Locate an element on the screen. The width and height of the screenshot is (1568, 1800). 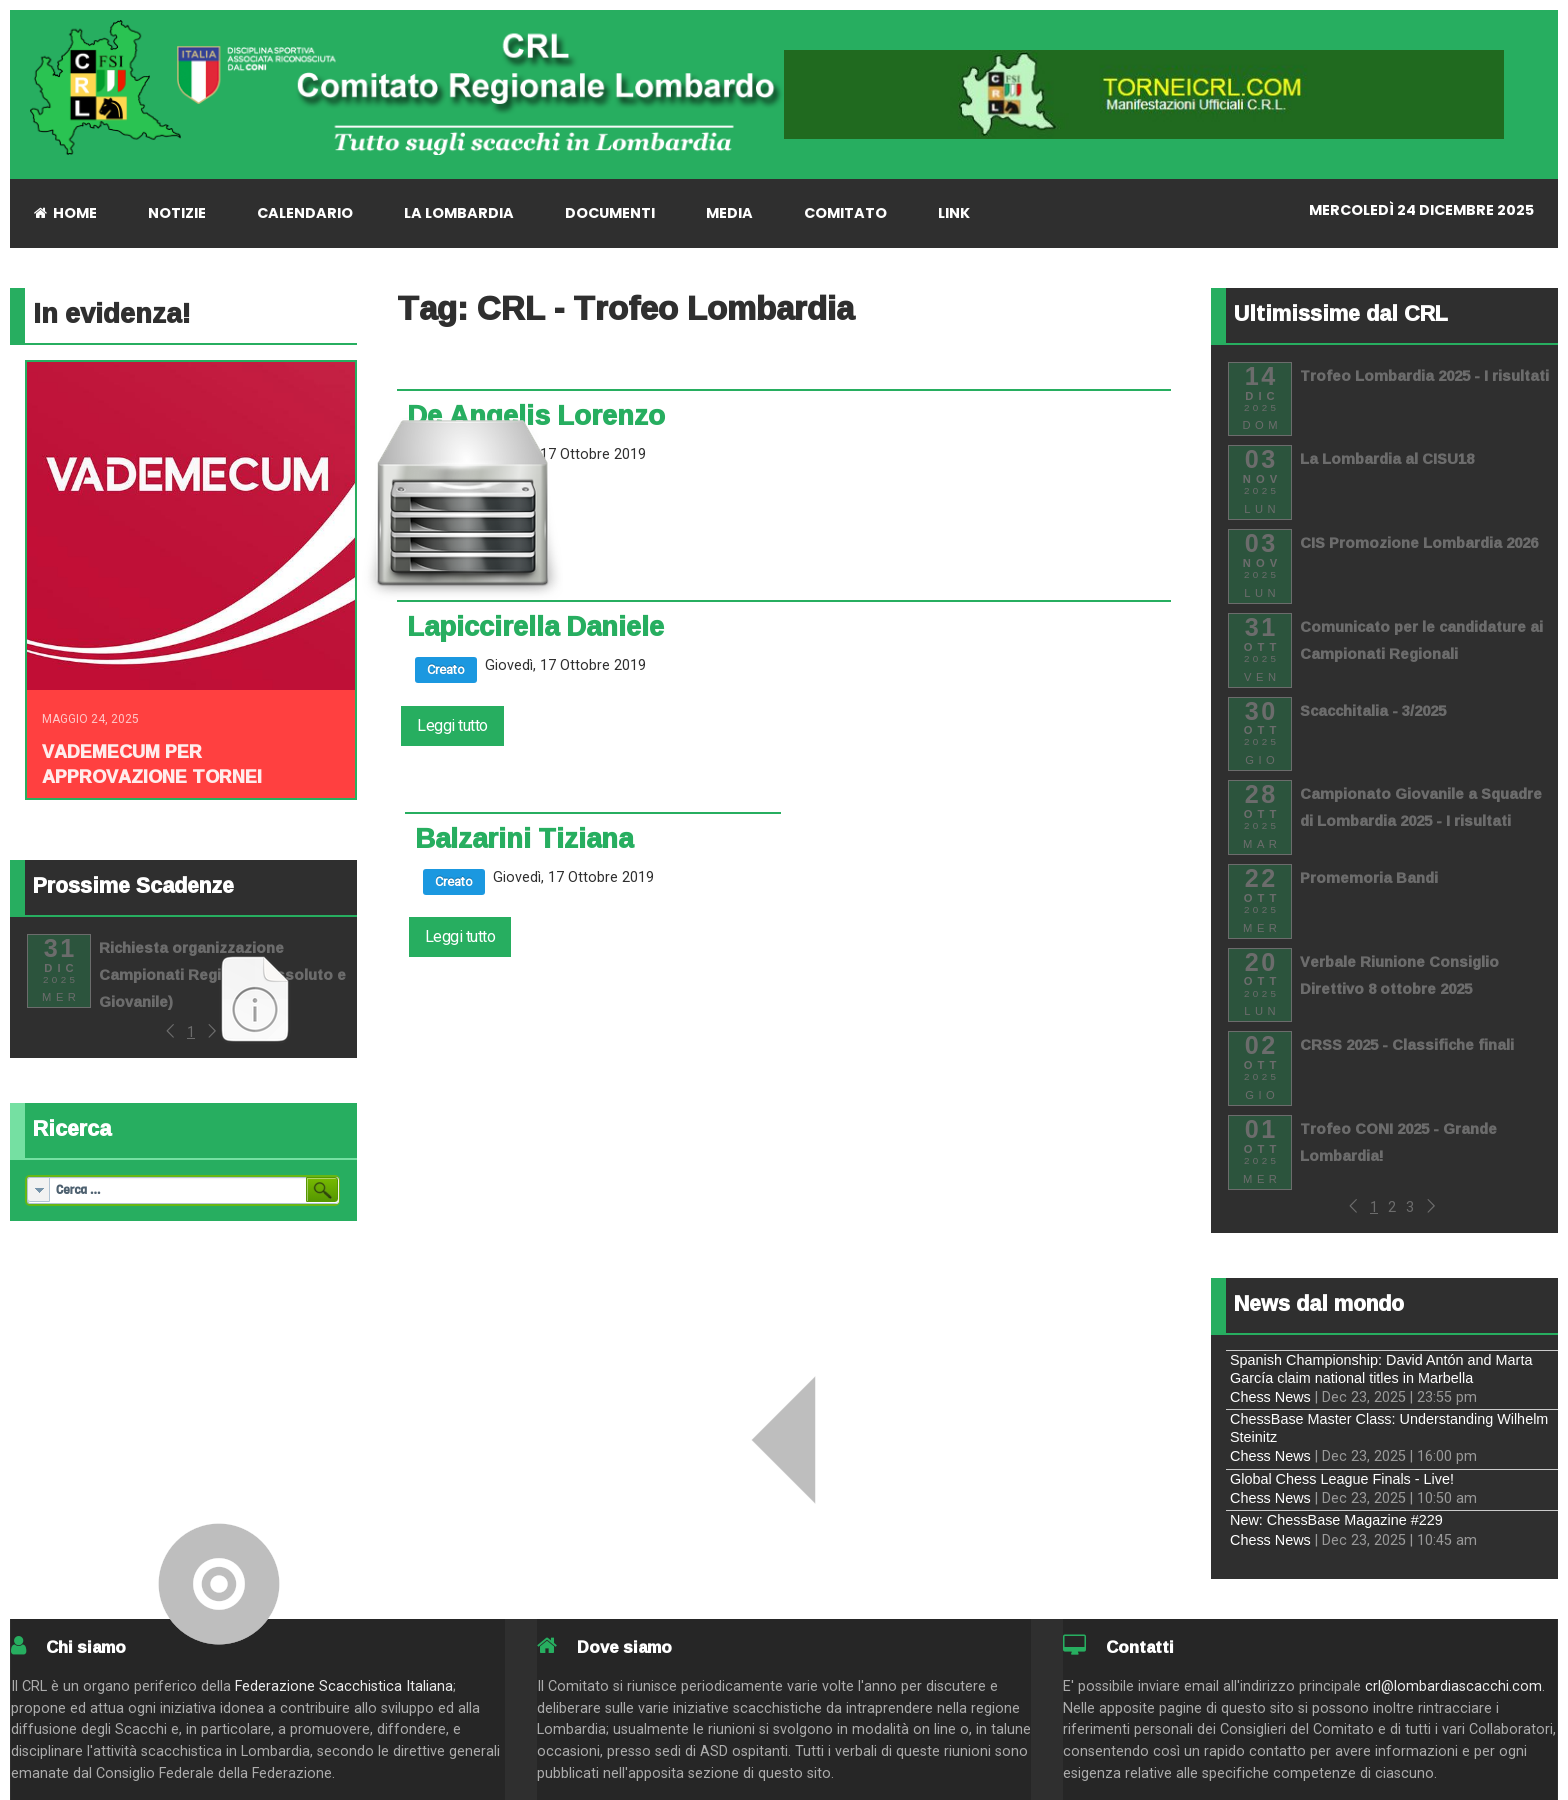
audio CD or optical disc media is located at coordinates (219, 1584).